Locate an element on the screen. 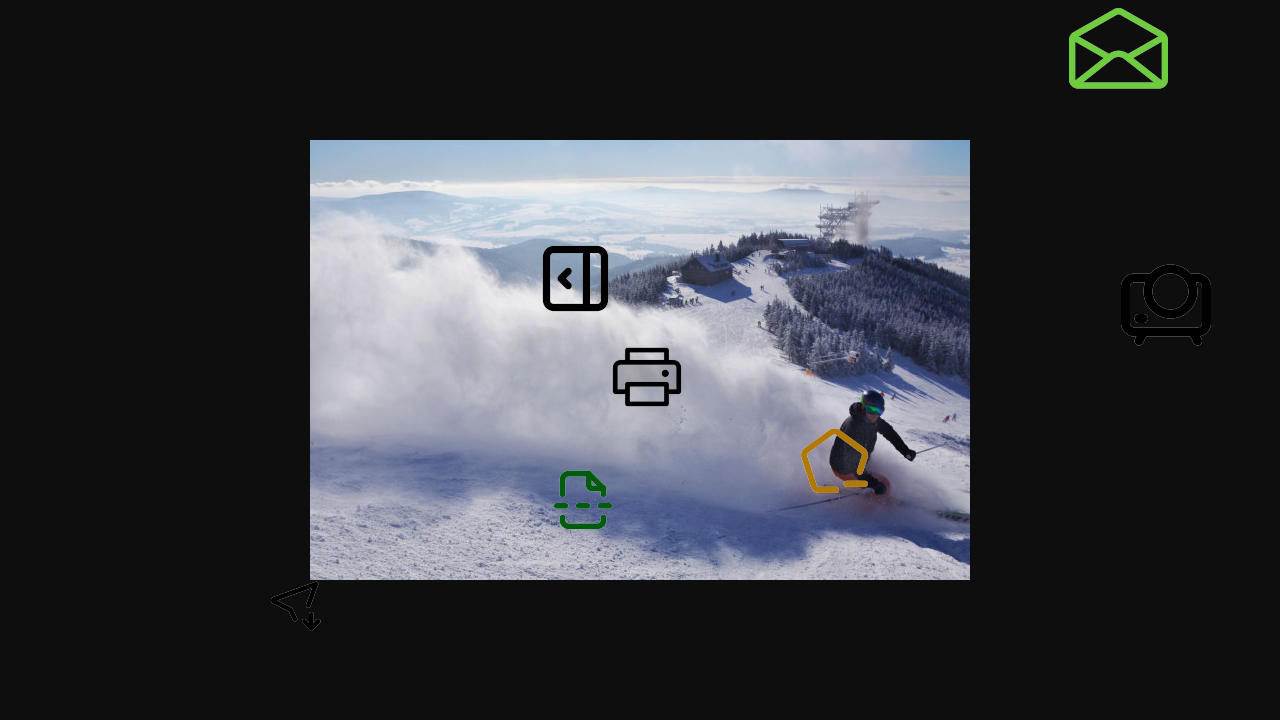 Image resolution: width=1280 pixels, height=720 pixels. insert a page break in the document is located at coordinates (583, 500).